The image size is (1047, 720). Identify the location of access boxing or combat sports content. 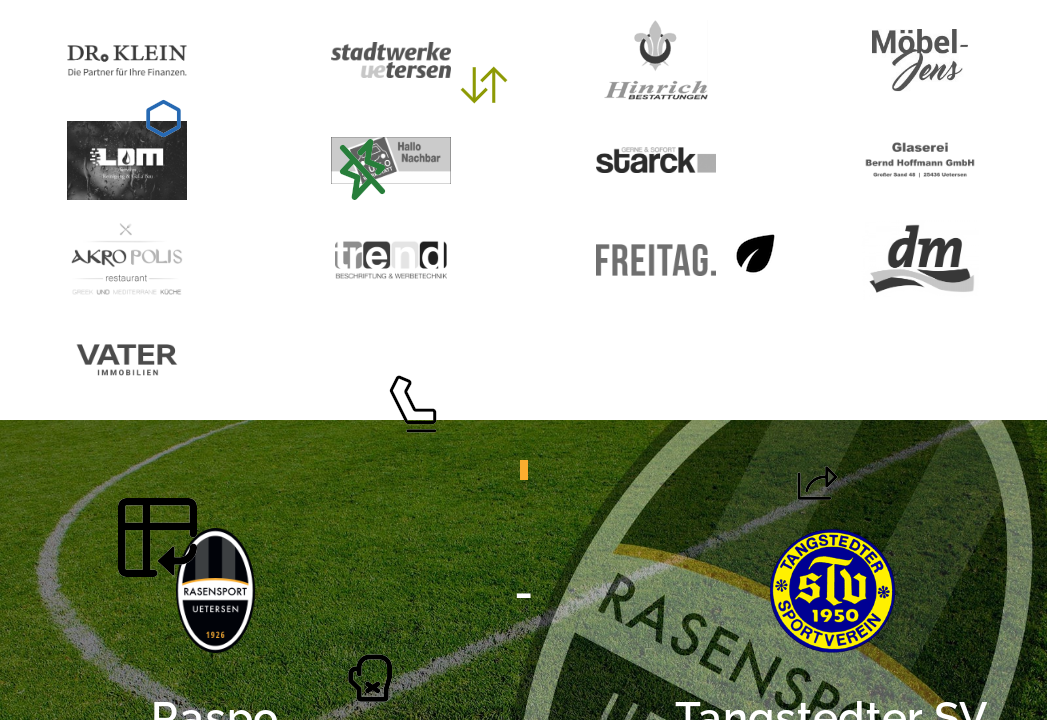
(371, 679).